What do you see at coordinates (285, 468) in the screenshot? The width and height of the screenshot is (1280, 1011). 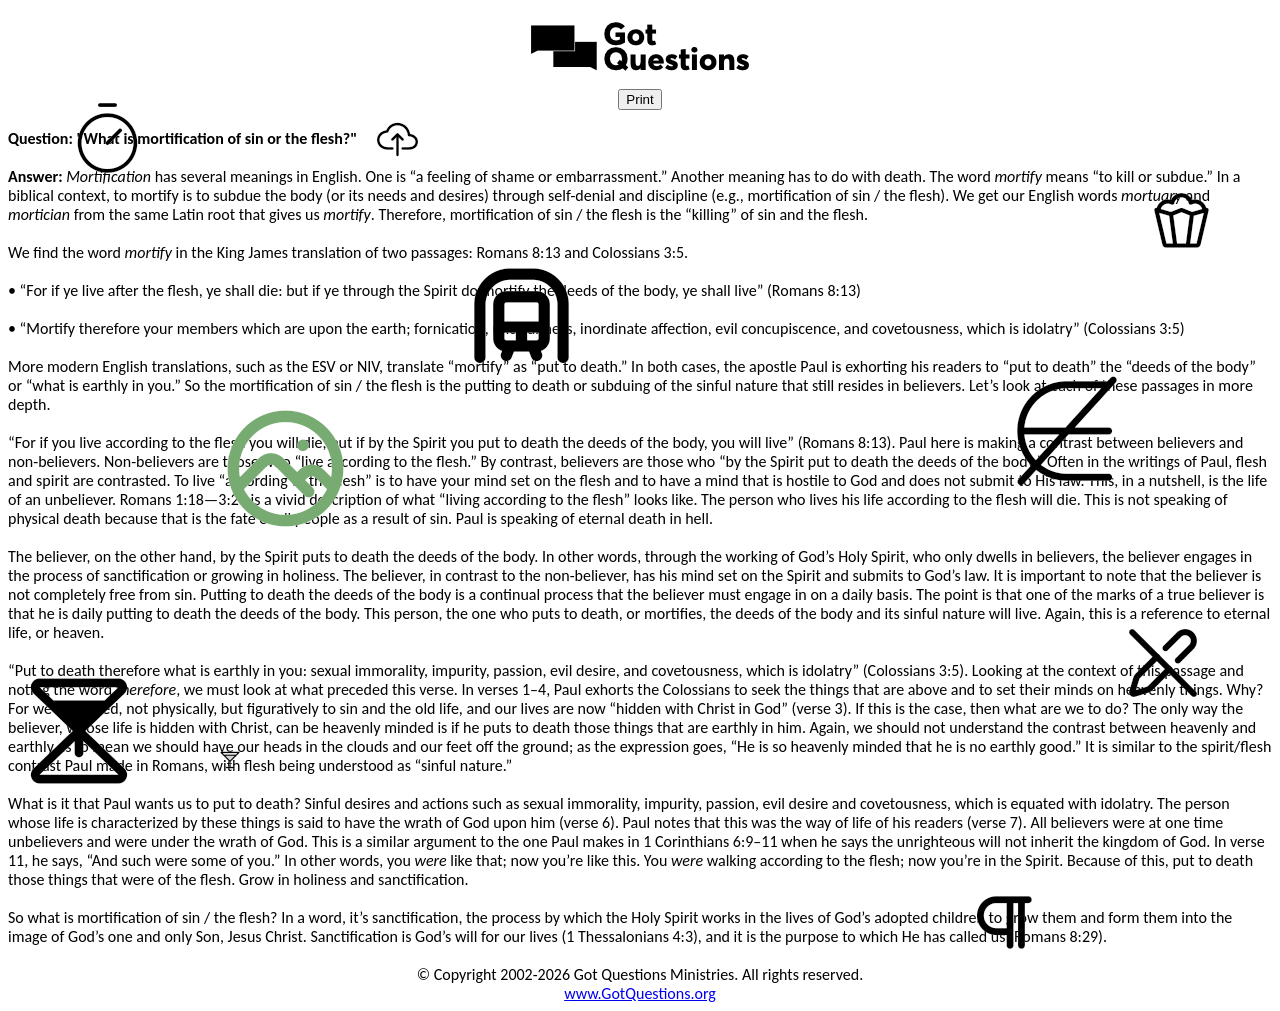 I see `view photo gallery` at bounding box center [285, 468].